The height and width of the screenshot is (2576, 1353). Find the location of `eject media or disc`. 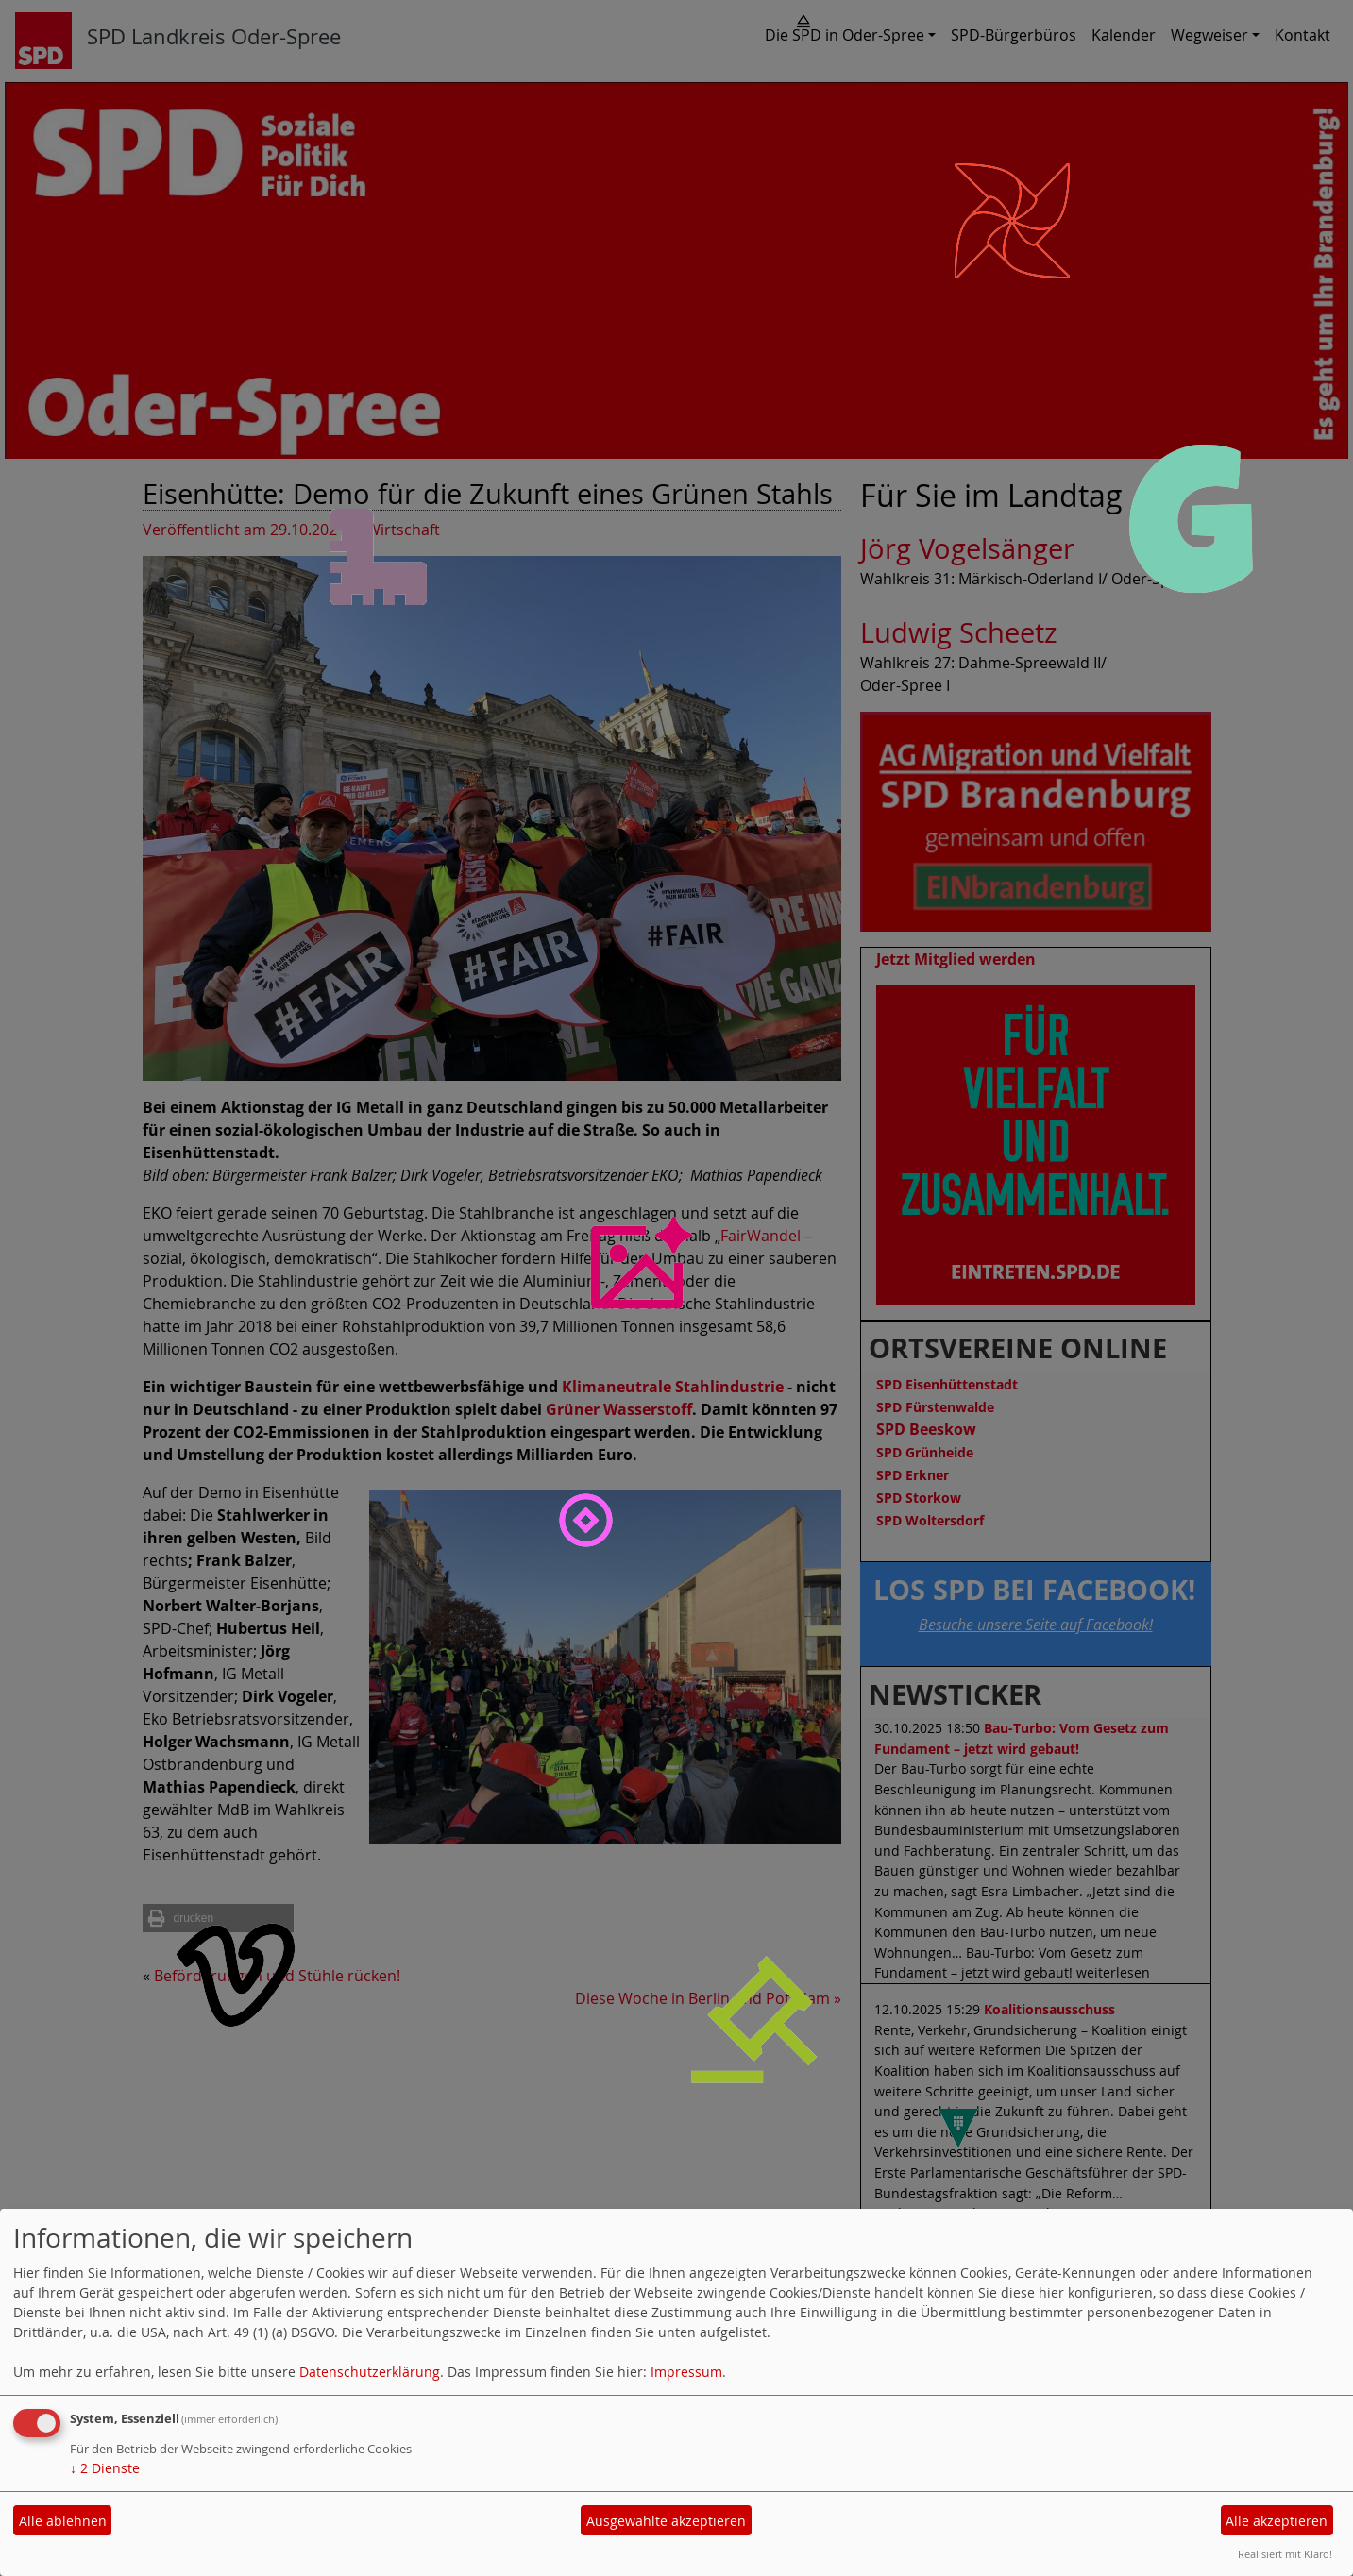

eject media or disc is located at coordinates (803, 22).